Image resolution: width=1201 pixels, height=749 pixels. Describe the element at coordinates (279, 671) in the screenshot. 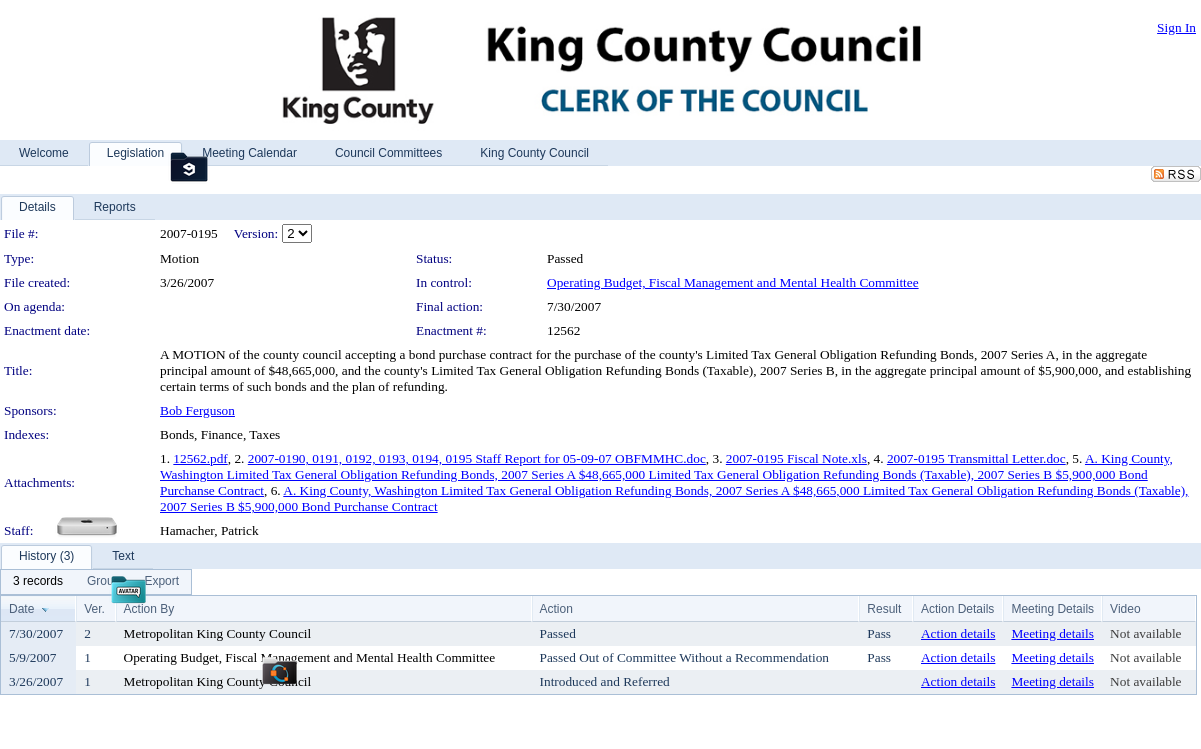

I see `folder for octave programming files` at that location.